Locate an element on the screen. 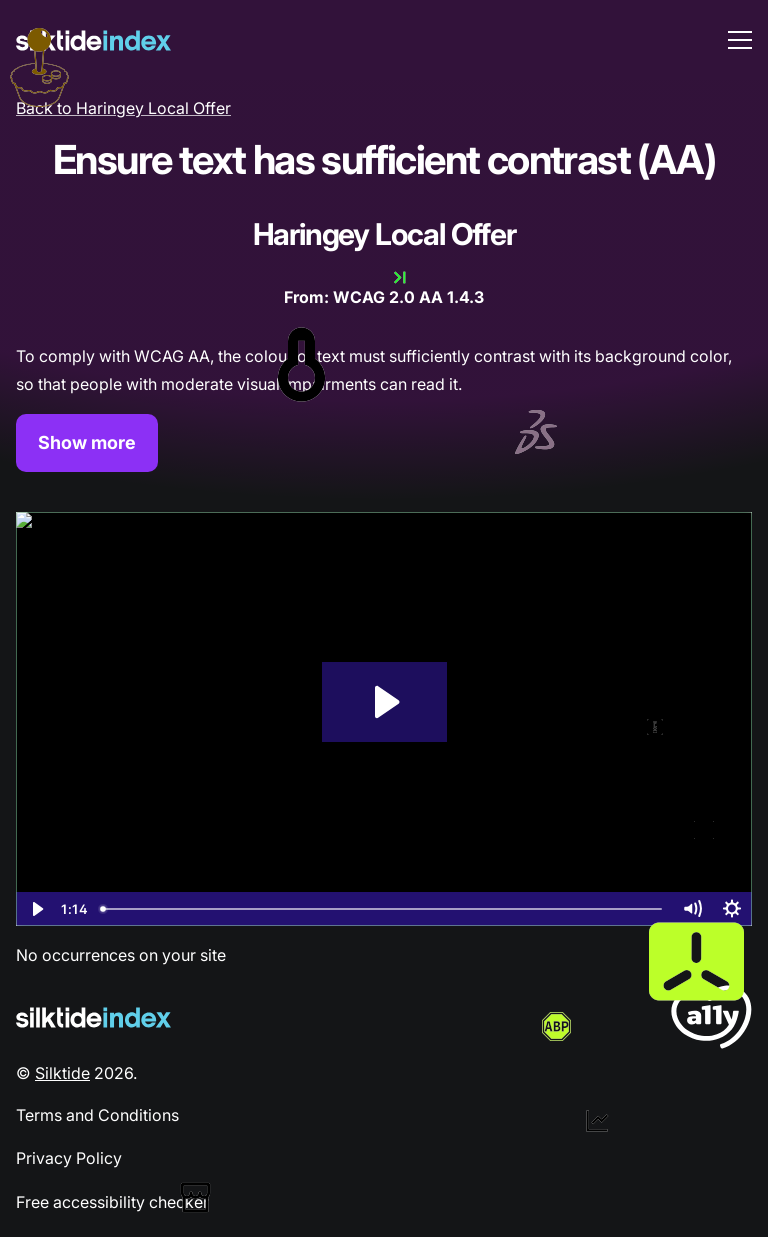  view analytics or performance data is located at coordinates (597, 1121).